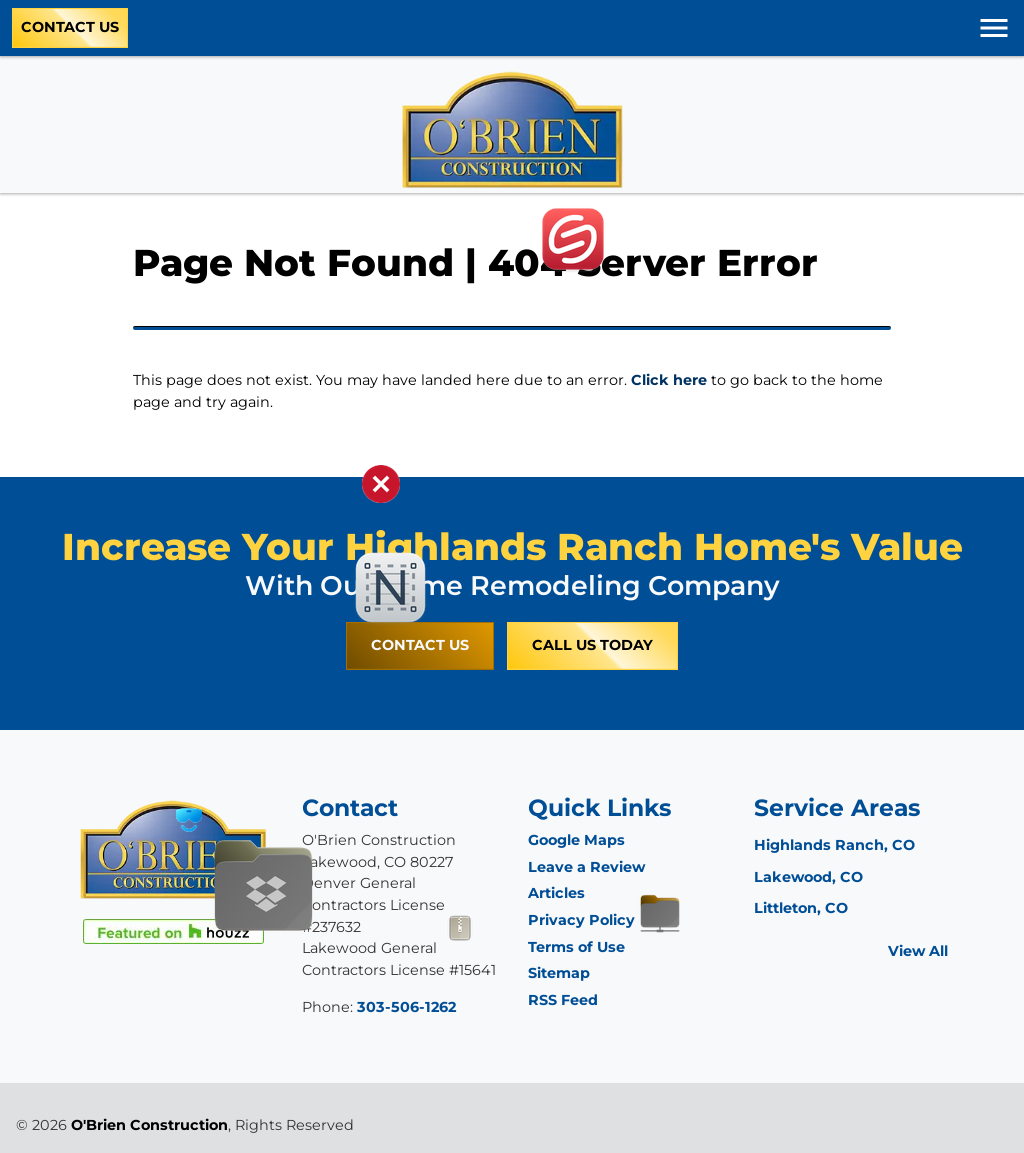 The width and height of the screenshot is (1024, 1153). What do you see at coordinates (189, 820) in the screenshot?
I see `open mixed reality portal app` at bounding box center [189, 820].